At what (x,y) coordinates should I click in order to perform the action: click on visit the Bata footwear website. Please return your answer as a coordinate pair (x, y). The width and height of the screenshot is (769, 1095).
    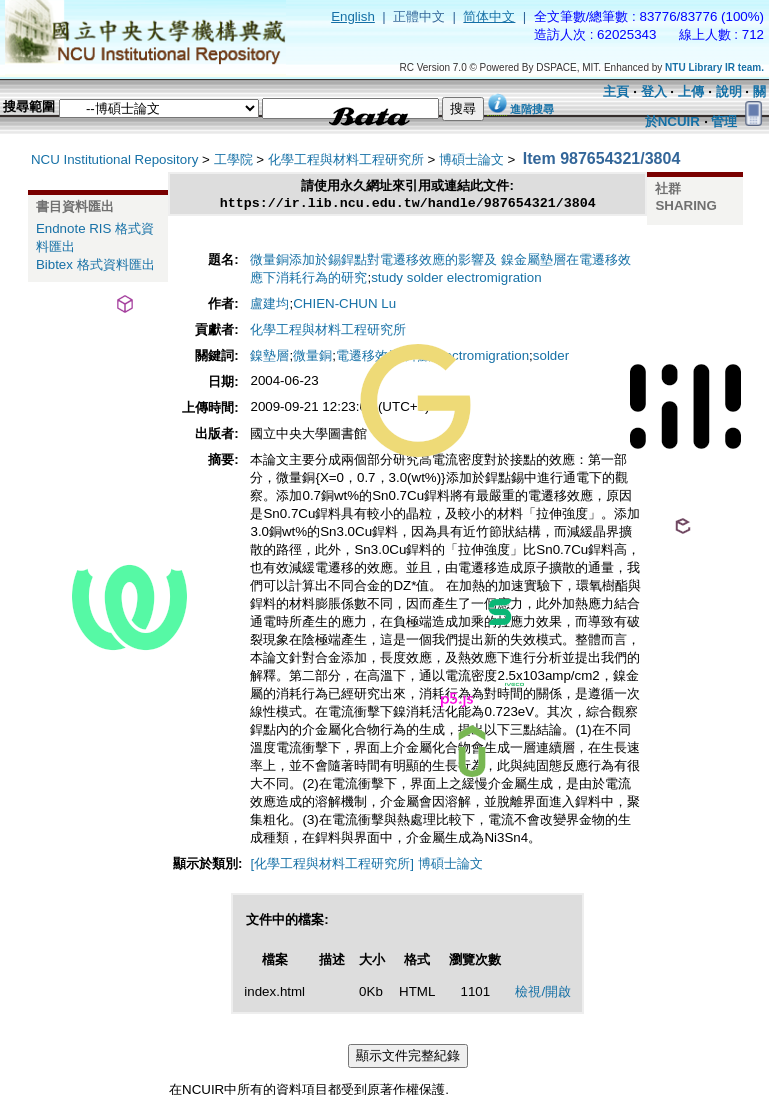
    Looking at the image, I should click on (369, 116).